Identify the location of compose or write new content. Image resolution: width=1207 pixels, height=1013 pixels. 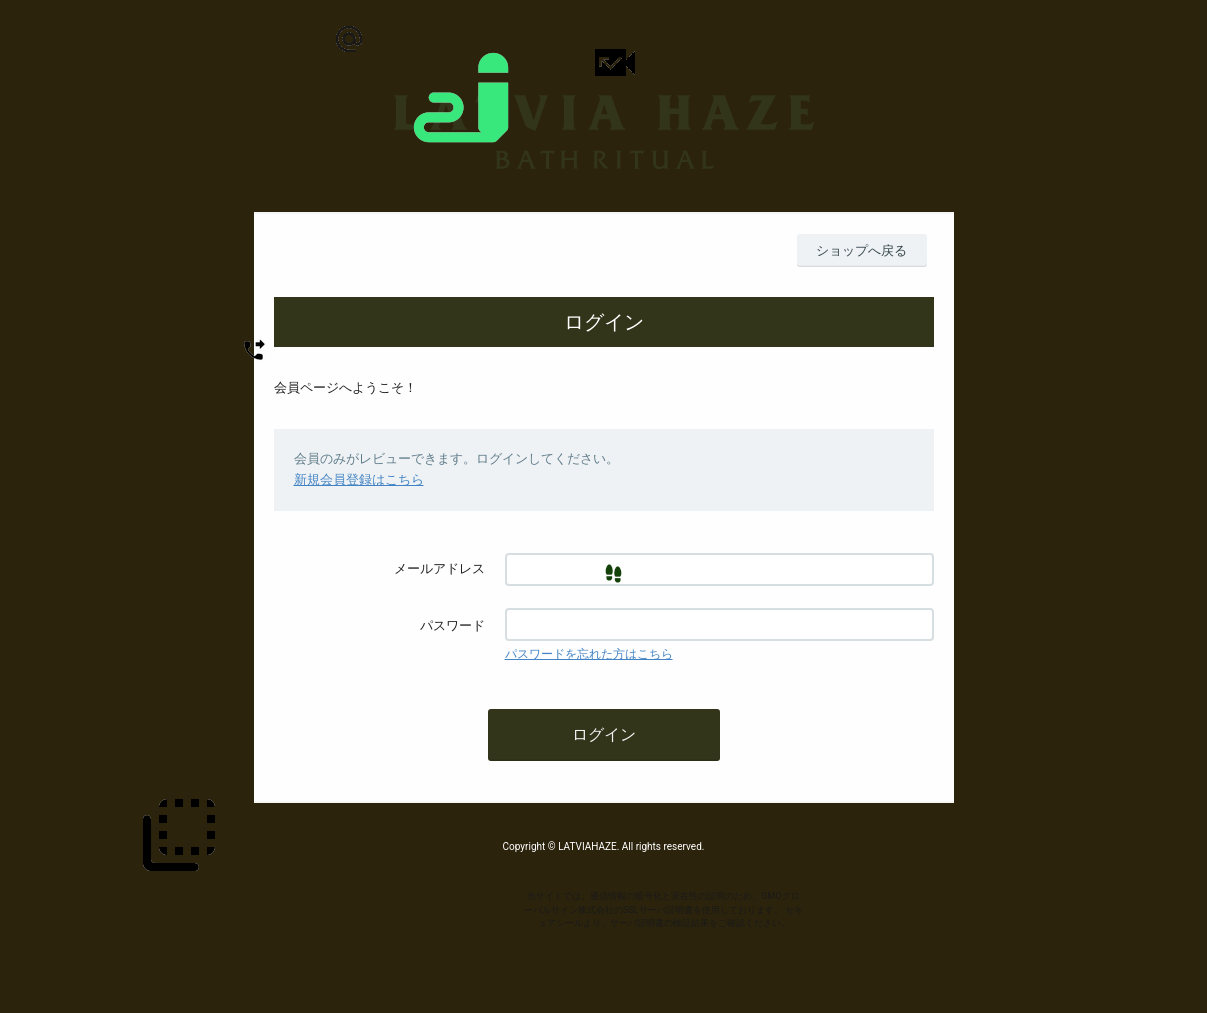
(463, 102).